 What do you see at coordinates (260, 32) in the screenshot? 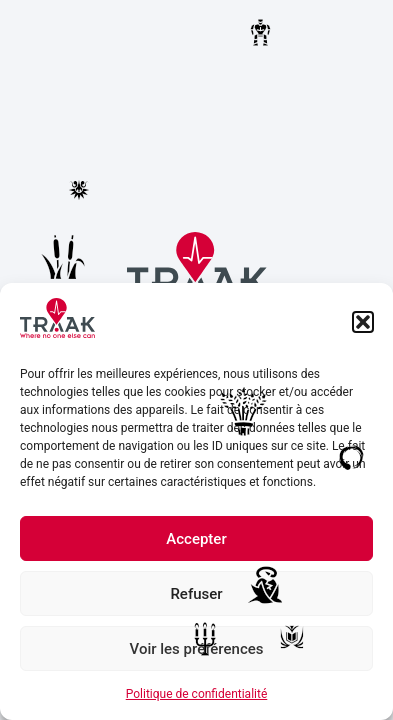
I see `select battle mech unit in game` at bounding box center [260, 32].